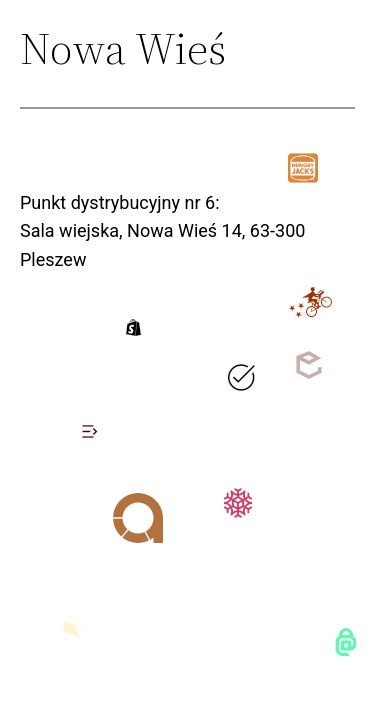  What do you see at coordinates (238, 503) in the screenshot?
I see `Picard Surgelés brand logo` at bounding box center [238, 503].